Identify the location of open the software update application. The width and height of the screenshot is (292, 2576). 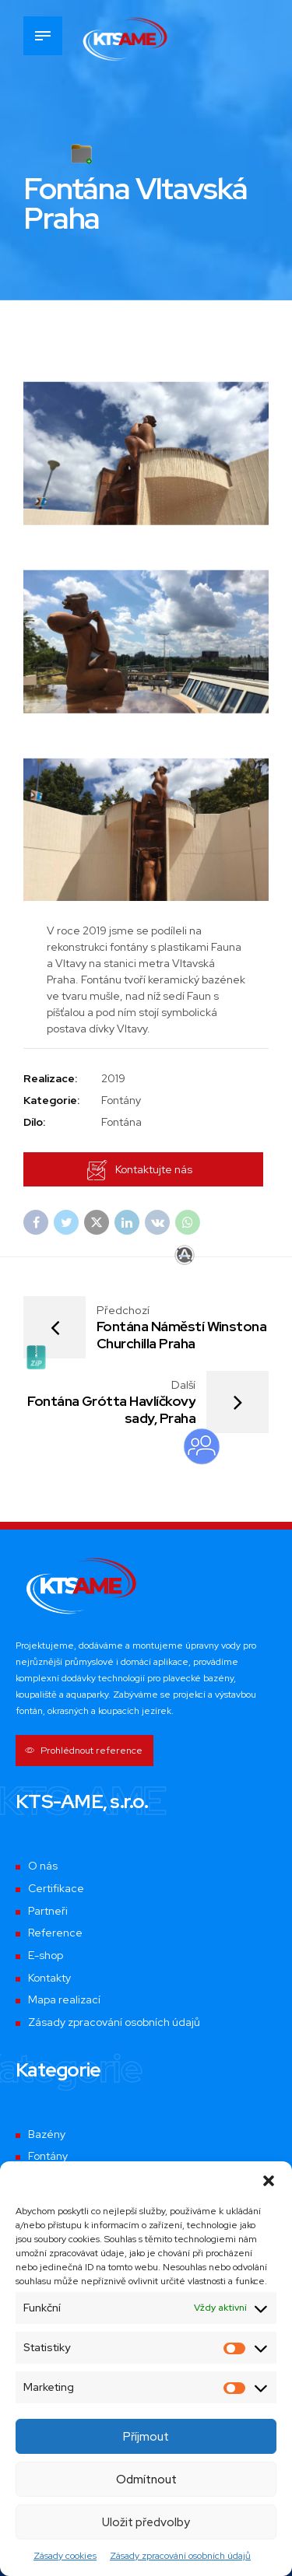
(185, 1255).